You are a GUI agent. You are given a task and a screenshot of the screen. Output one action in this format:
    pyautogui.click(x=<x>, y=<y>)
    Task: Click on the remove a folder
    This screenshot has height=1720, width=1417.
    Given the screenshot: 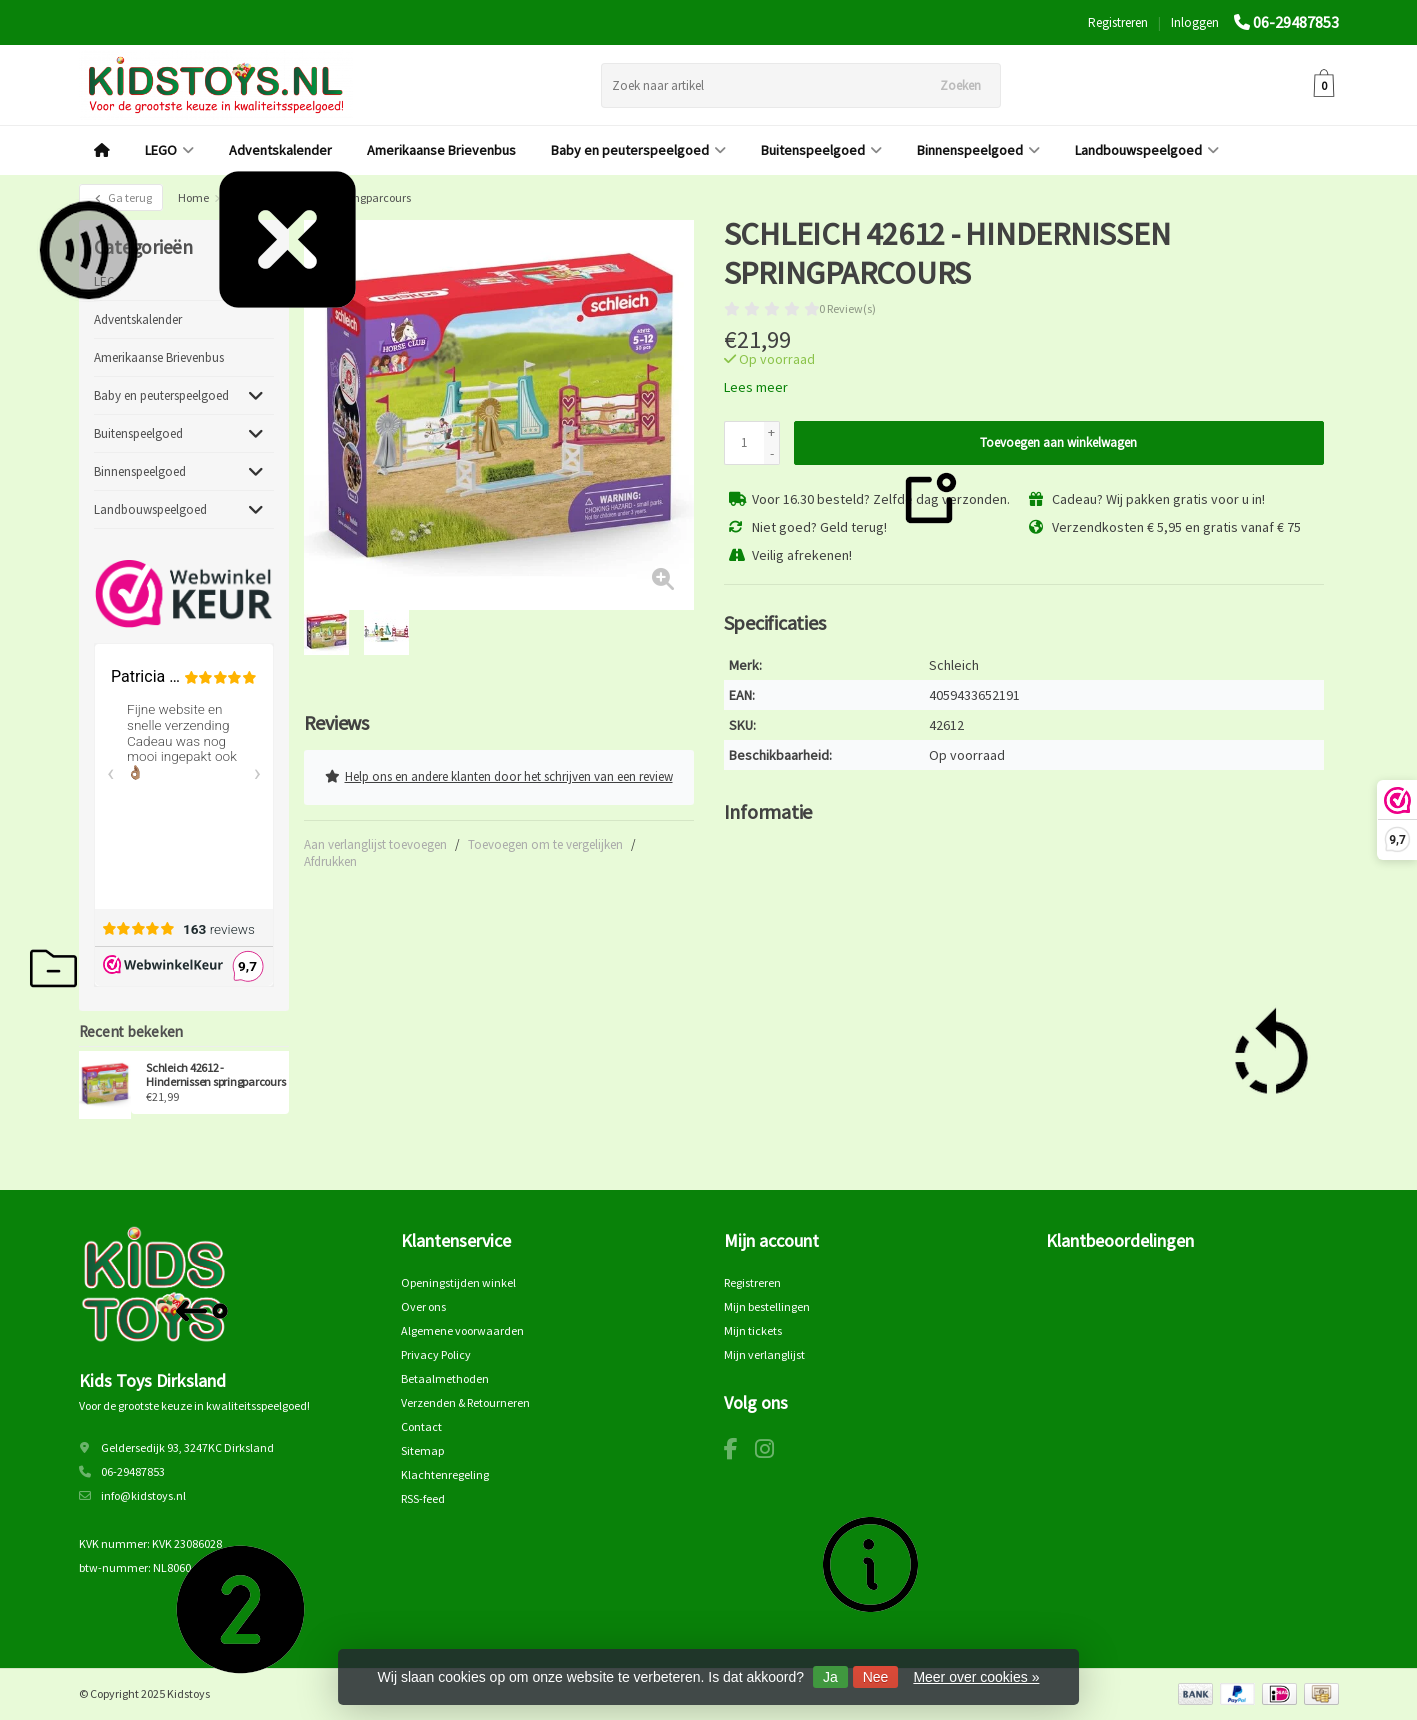 What is the action you would take?
    pyautogui.click(x=53, y=967)
    